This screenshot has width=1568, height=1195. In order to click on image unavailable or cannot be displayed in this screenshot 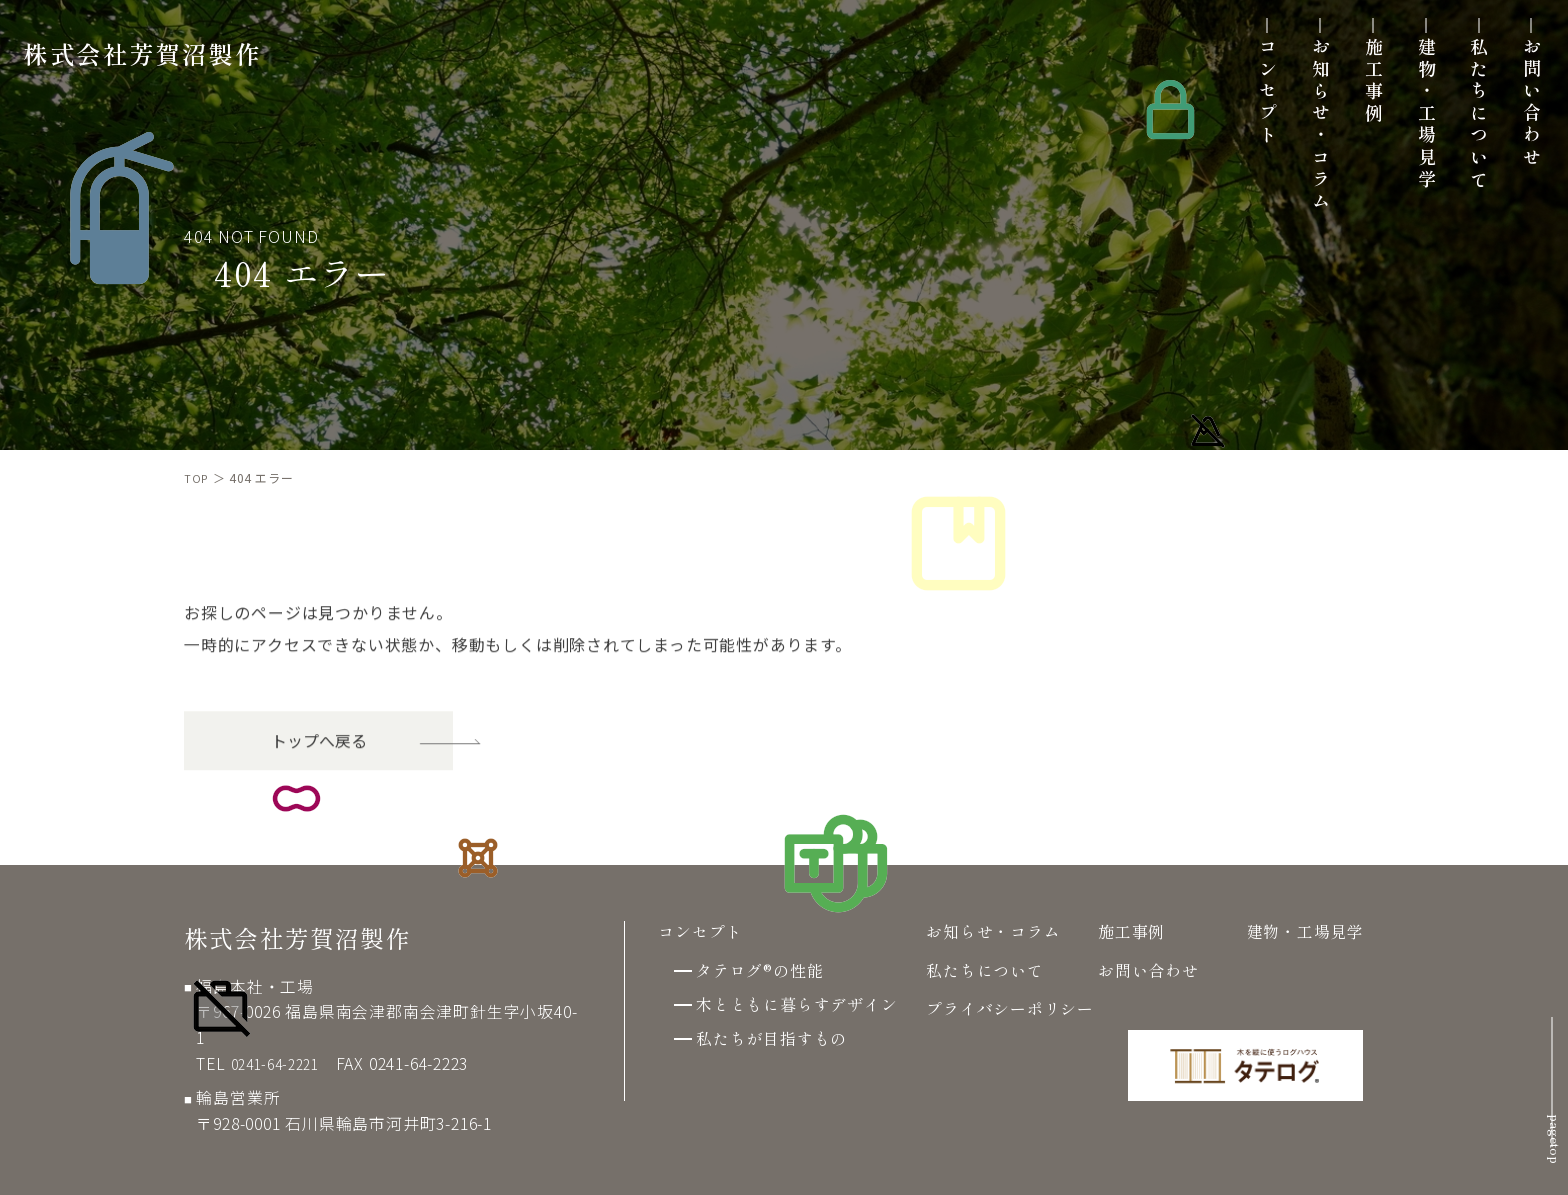, I will do `click(1208, 431)`.